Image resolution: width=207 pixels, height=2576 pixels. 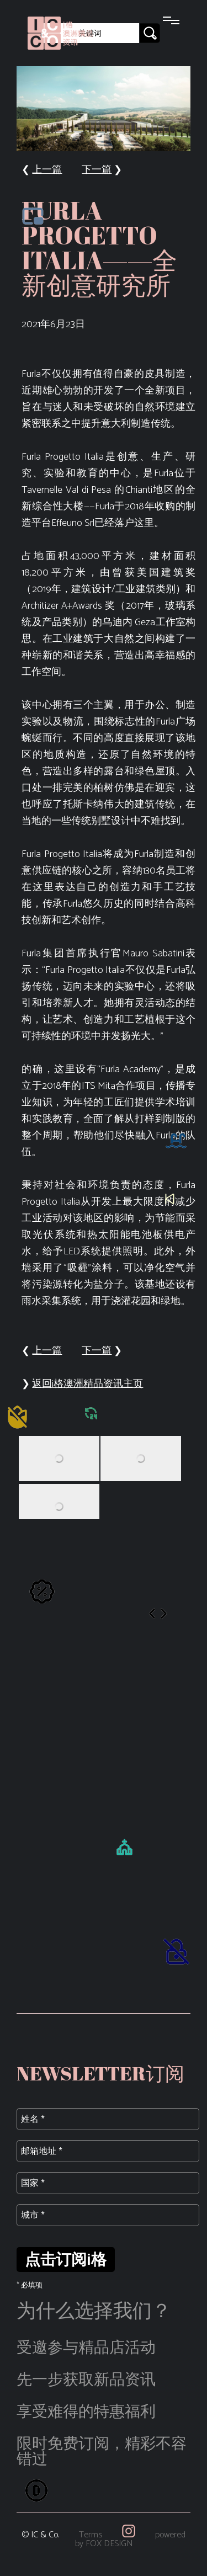 I want to click on skip to previous track, so click(x=169, y=1199).